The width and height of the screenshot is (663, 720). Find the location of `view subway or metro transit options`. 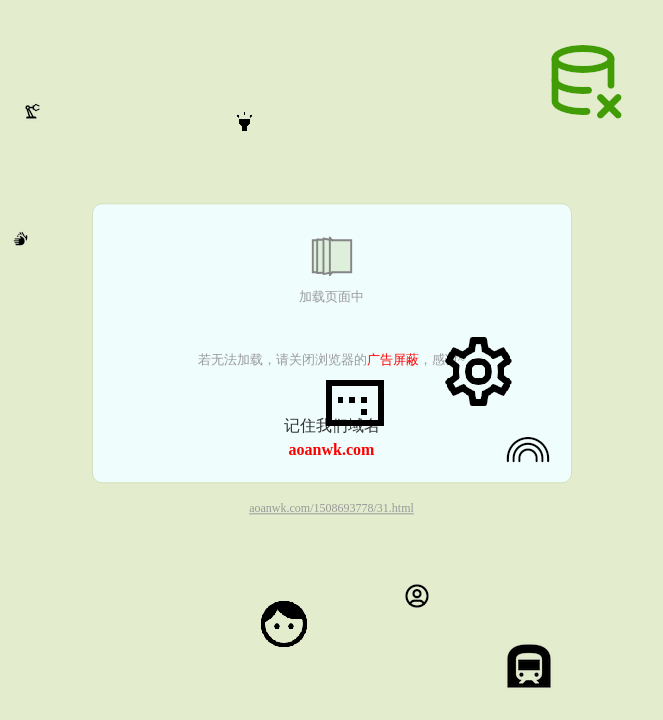

view subway or metro transit options is located at coordinates (529, 666).